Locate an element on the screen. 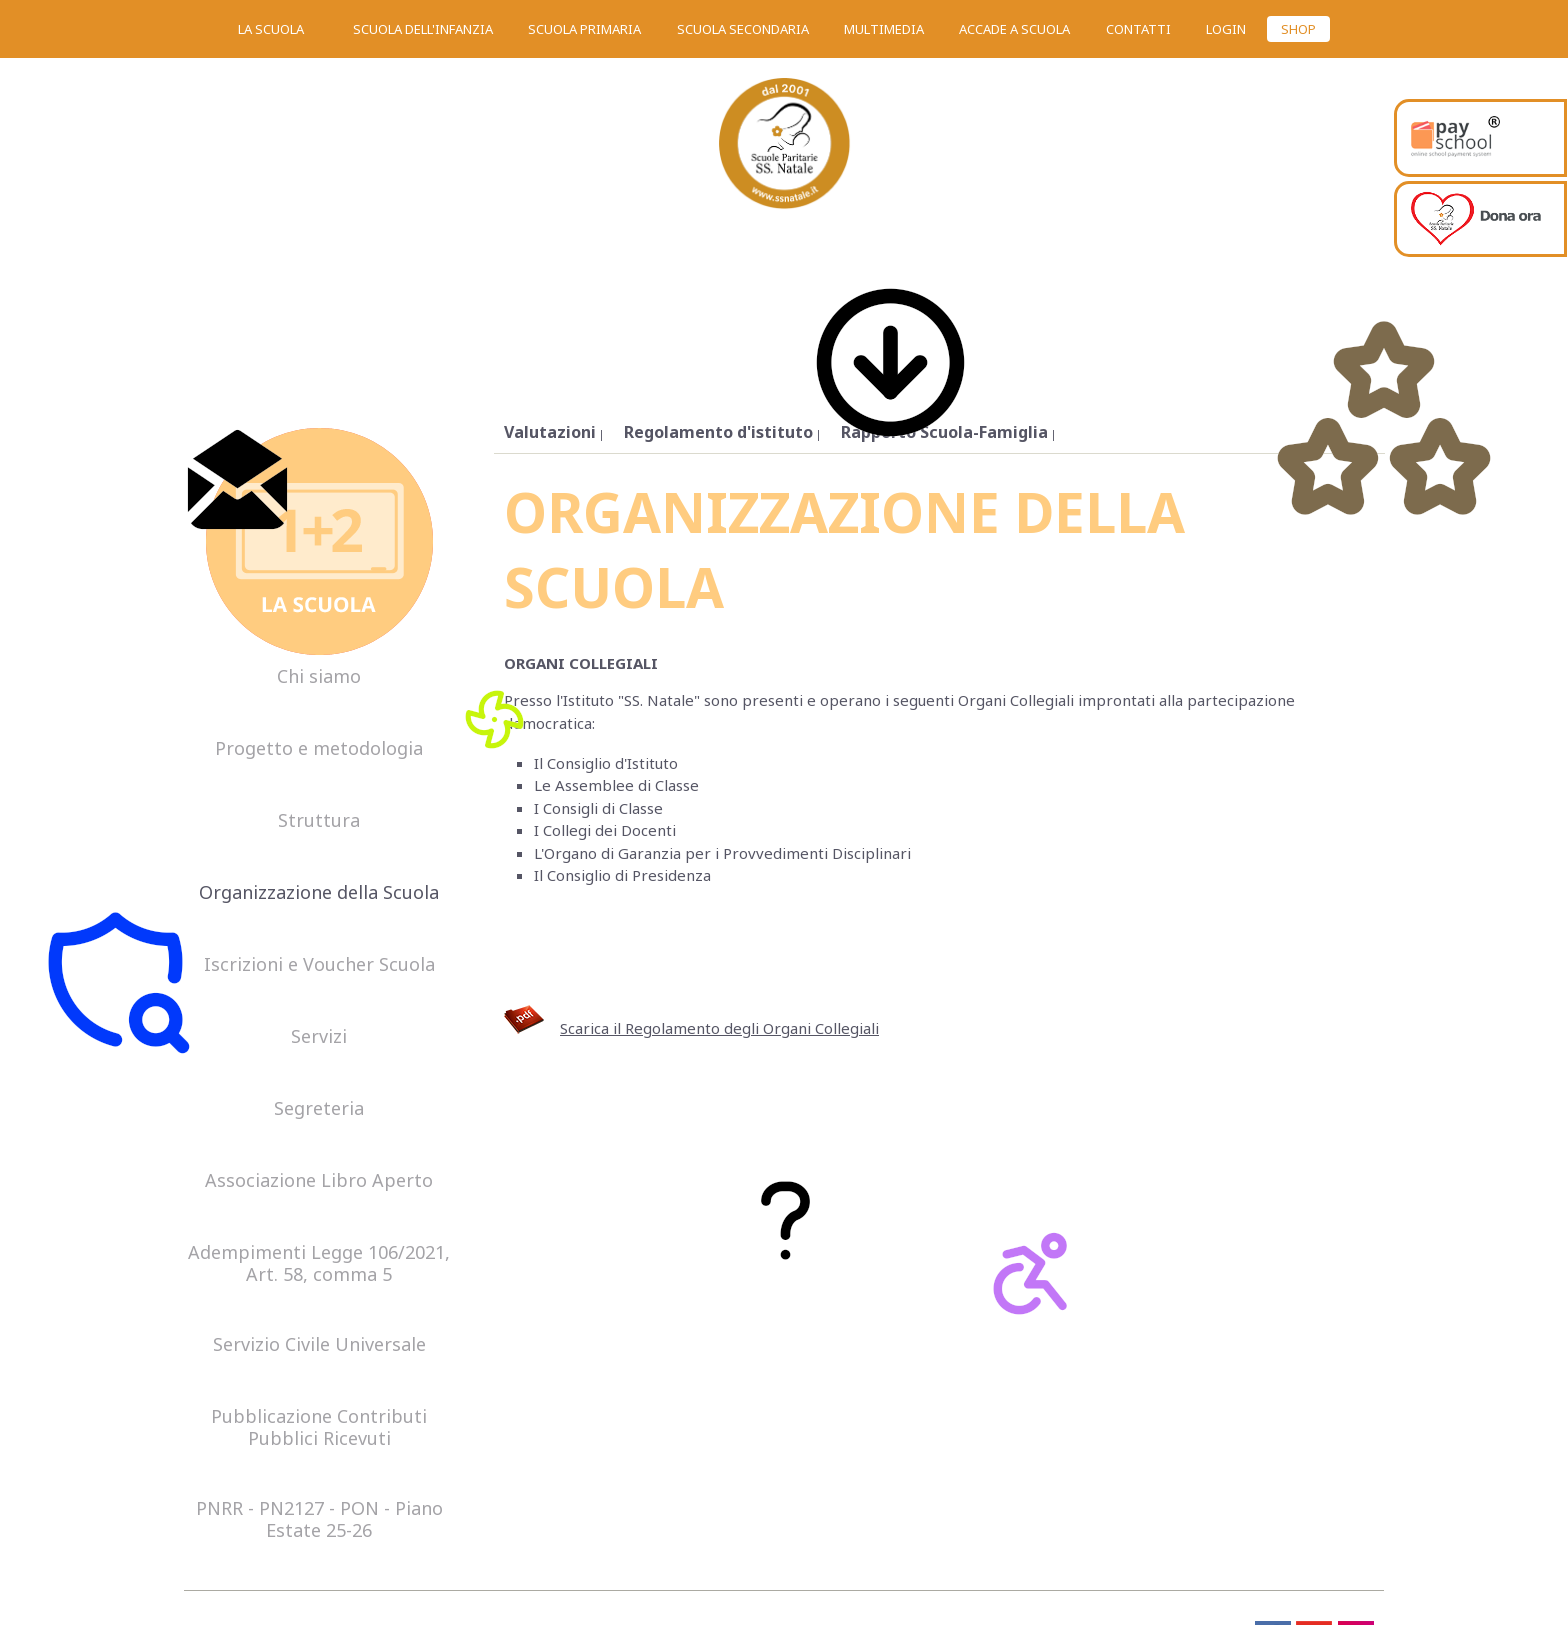 This screenshot has width=1568, height=1625. an opened or read email message is located at coordinates (237, 479).